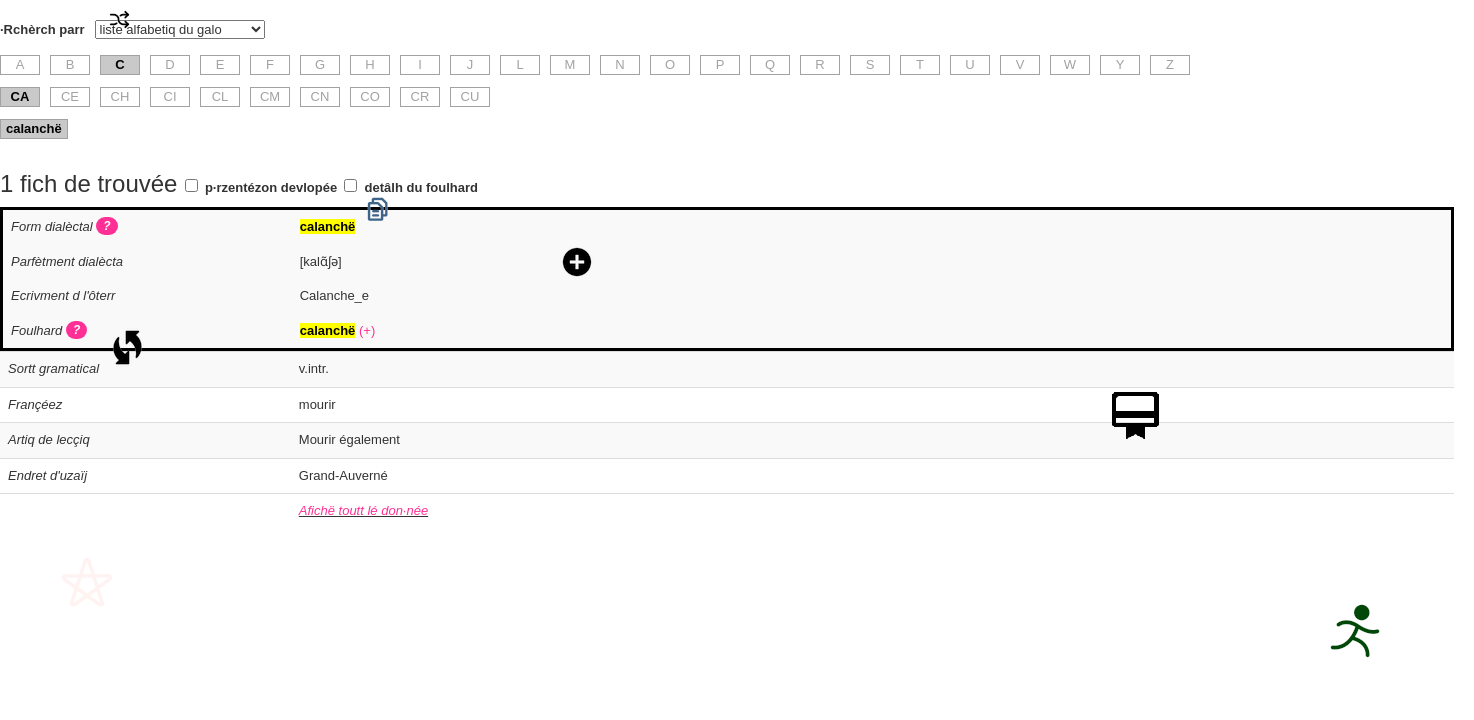 The image size is (1474, 720). I want to click on shuffle or randomize playback order, so click(119, 19).